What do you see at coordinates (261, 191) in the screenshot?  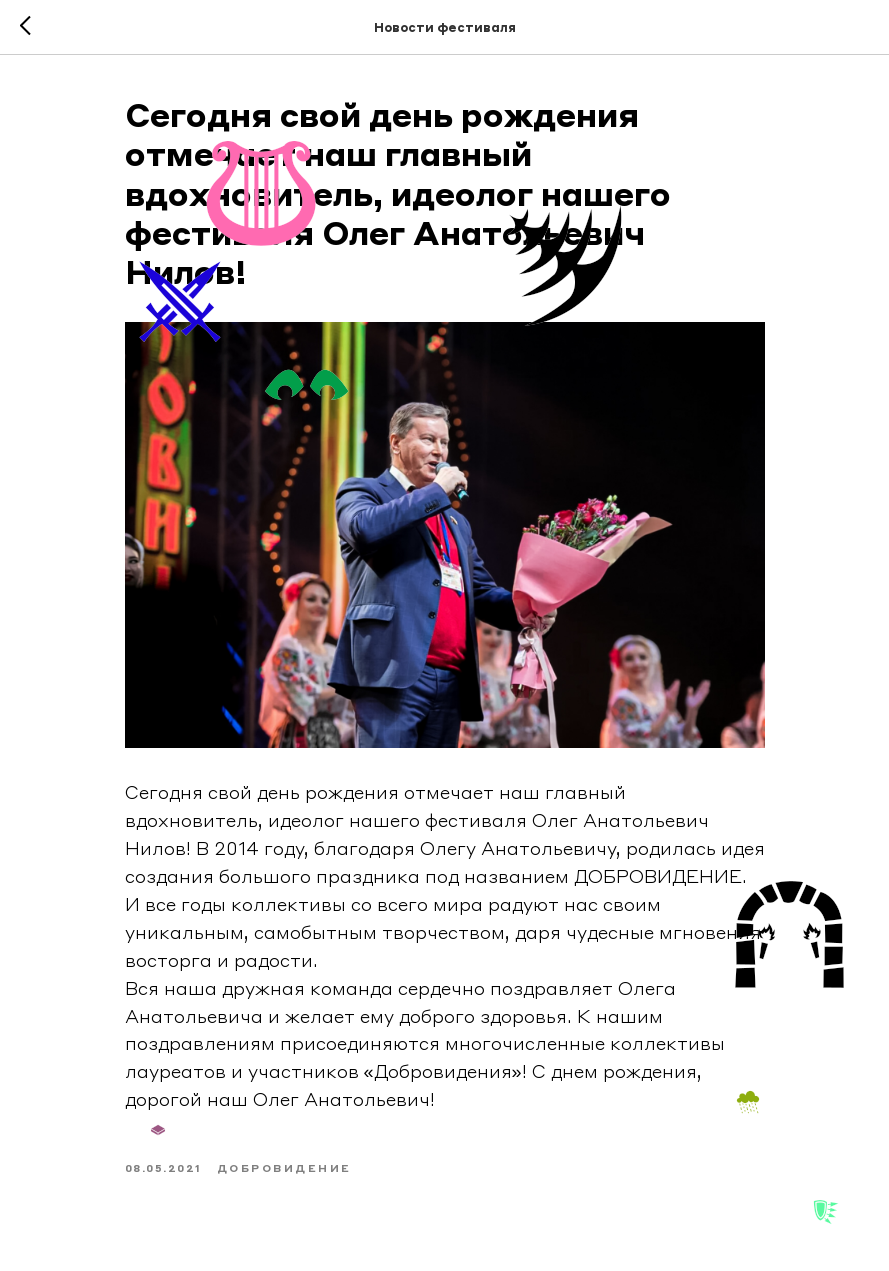 I see `access music or audio features` at bounding box center [261, 191].